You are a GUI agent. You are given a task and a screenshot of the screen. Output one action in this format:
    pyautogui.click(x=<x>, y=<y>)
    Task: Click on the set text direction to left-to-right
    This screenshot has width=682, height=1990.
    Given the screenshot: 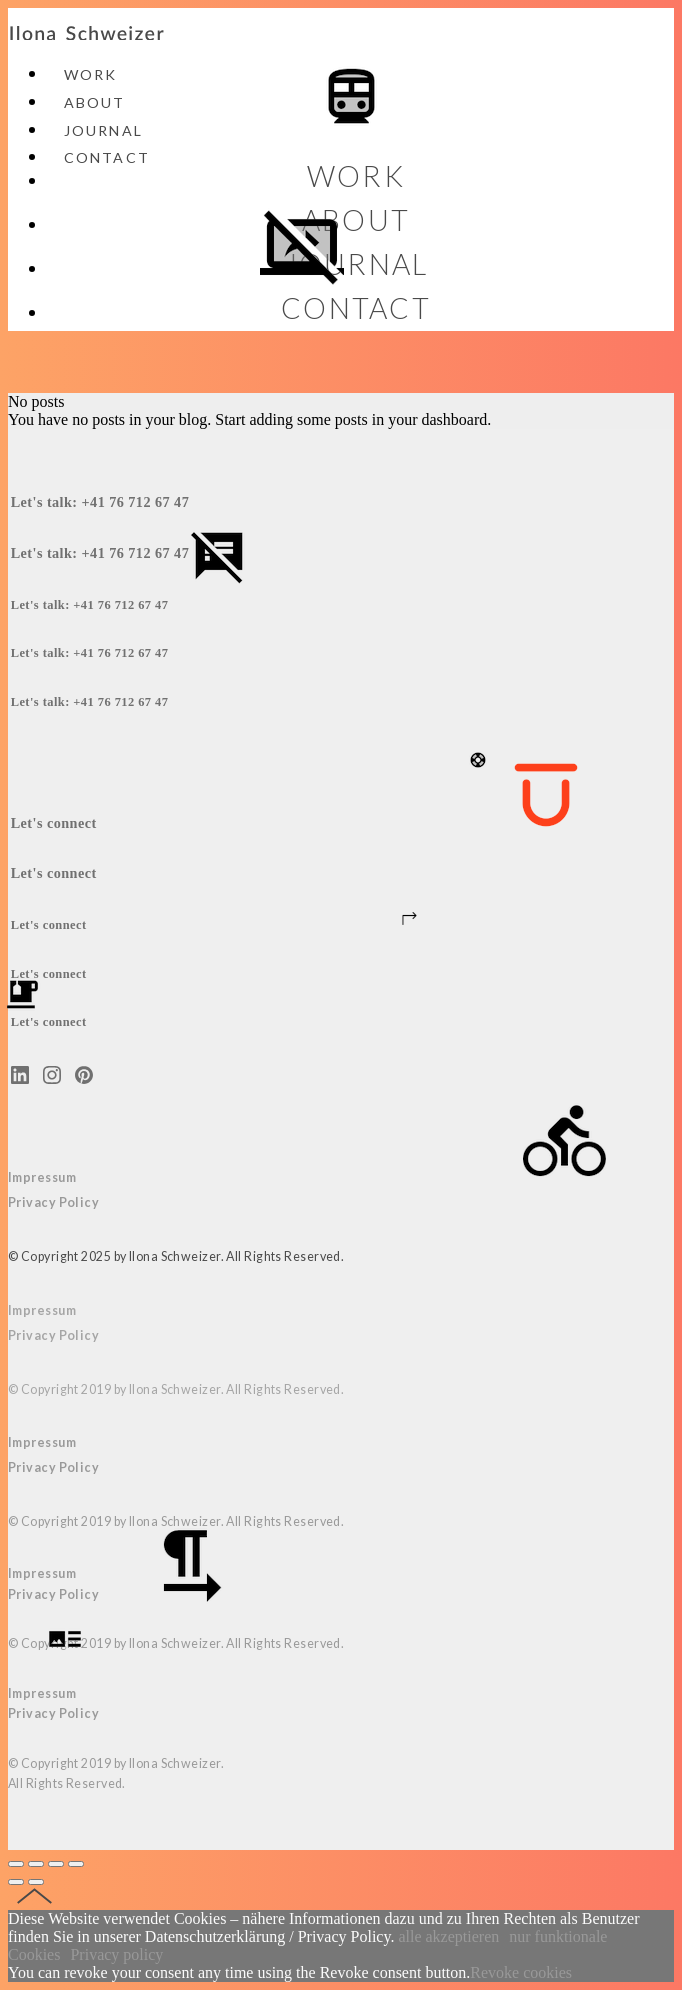 What is the action you would take?
    pyautogui.click(x=189, y=1566)
    